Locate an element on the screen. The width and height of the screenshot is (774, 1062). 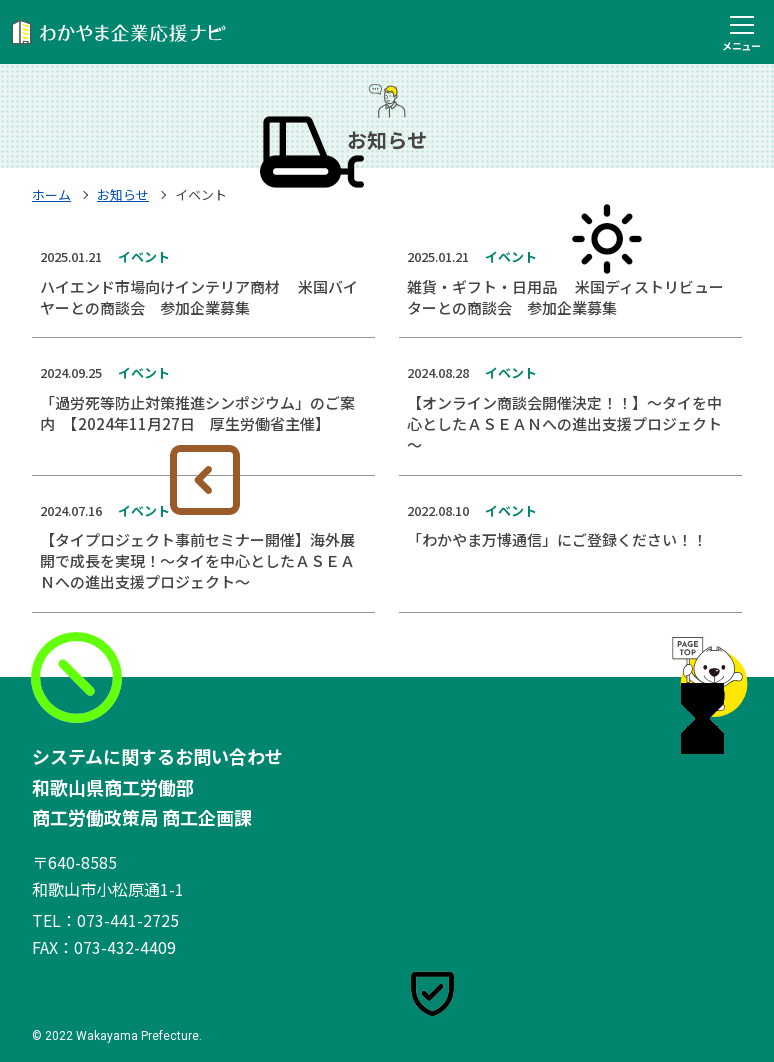
increase screen brightness is located at coordinates (607, 239).